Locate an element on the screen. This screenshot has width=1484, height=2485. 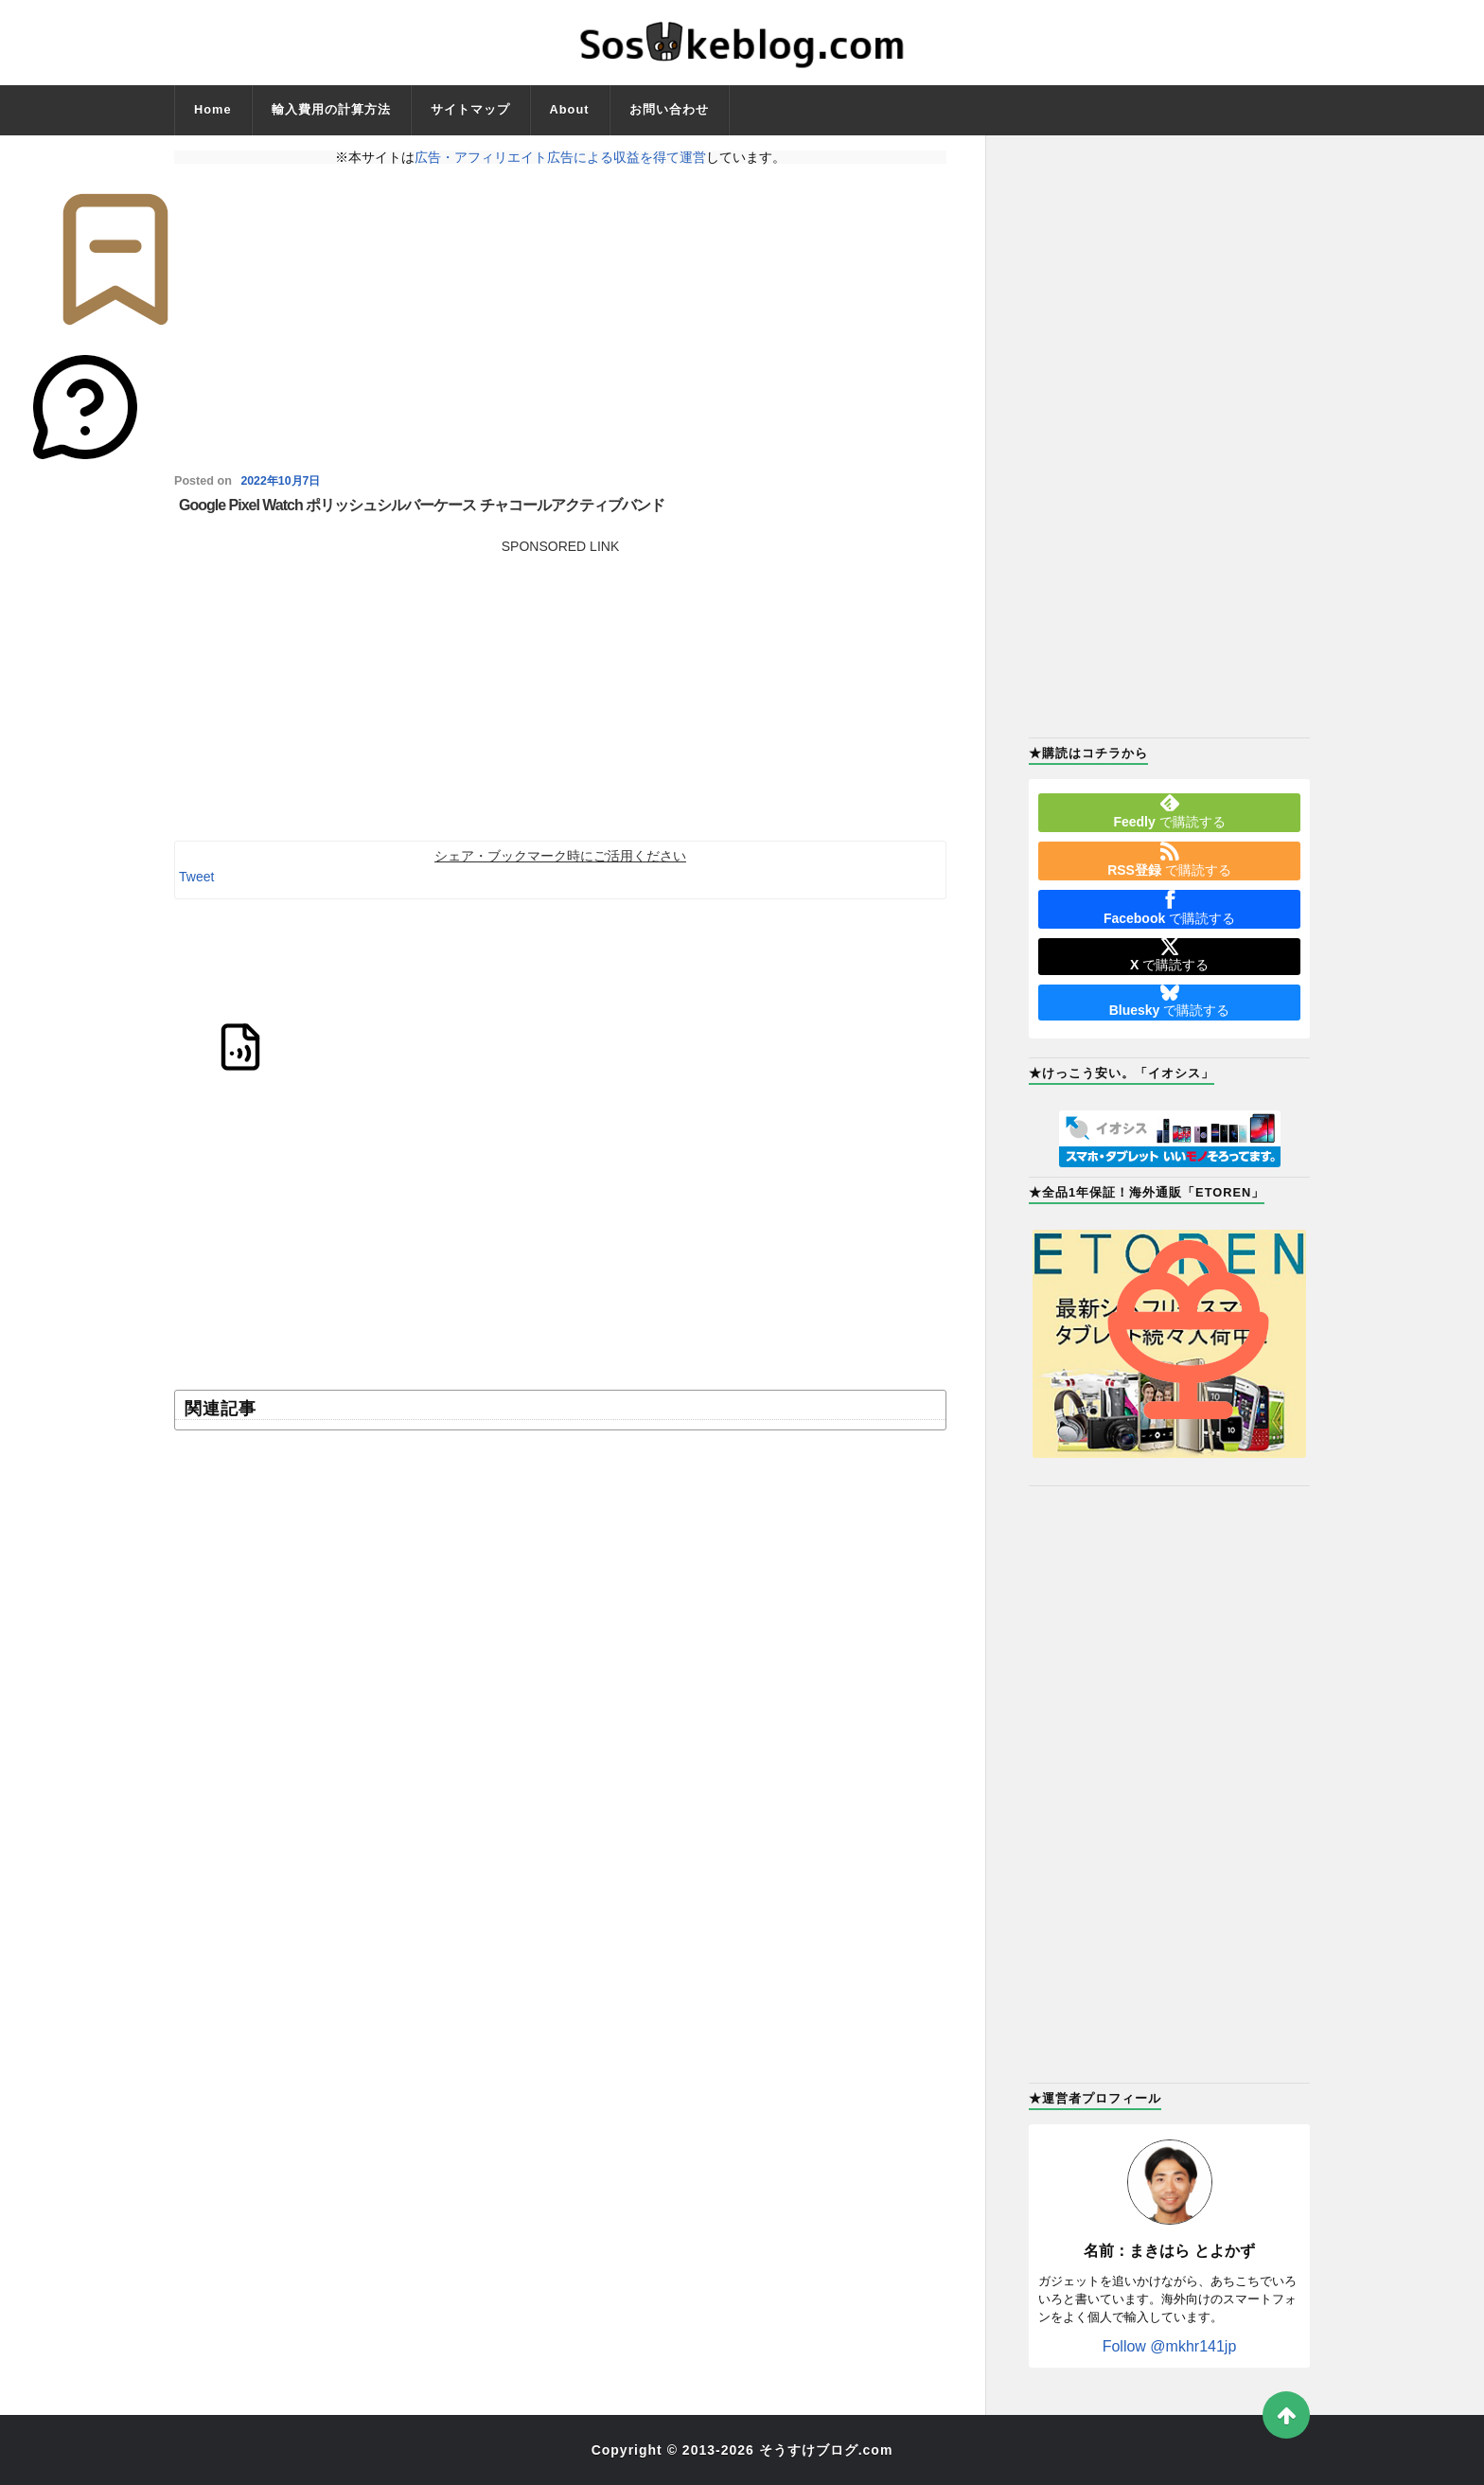
view dessert or ice cream options is located at coordinates (1188, 1329).